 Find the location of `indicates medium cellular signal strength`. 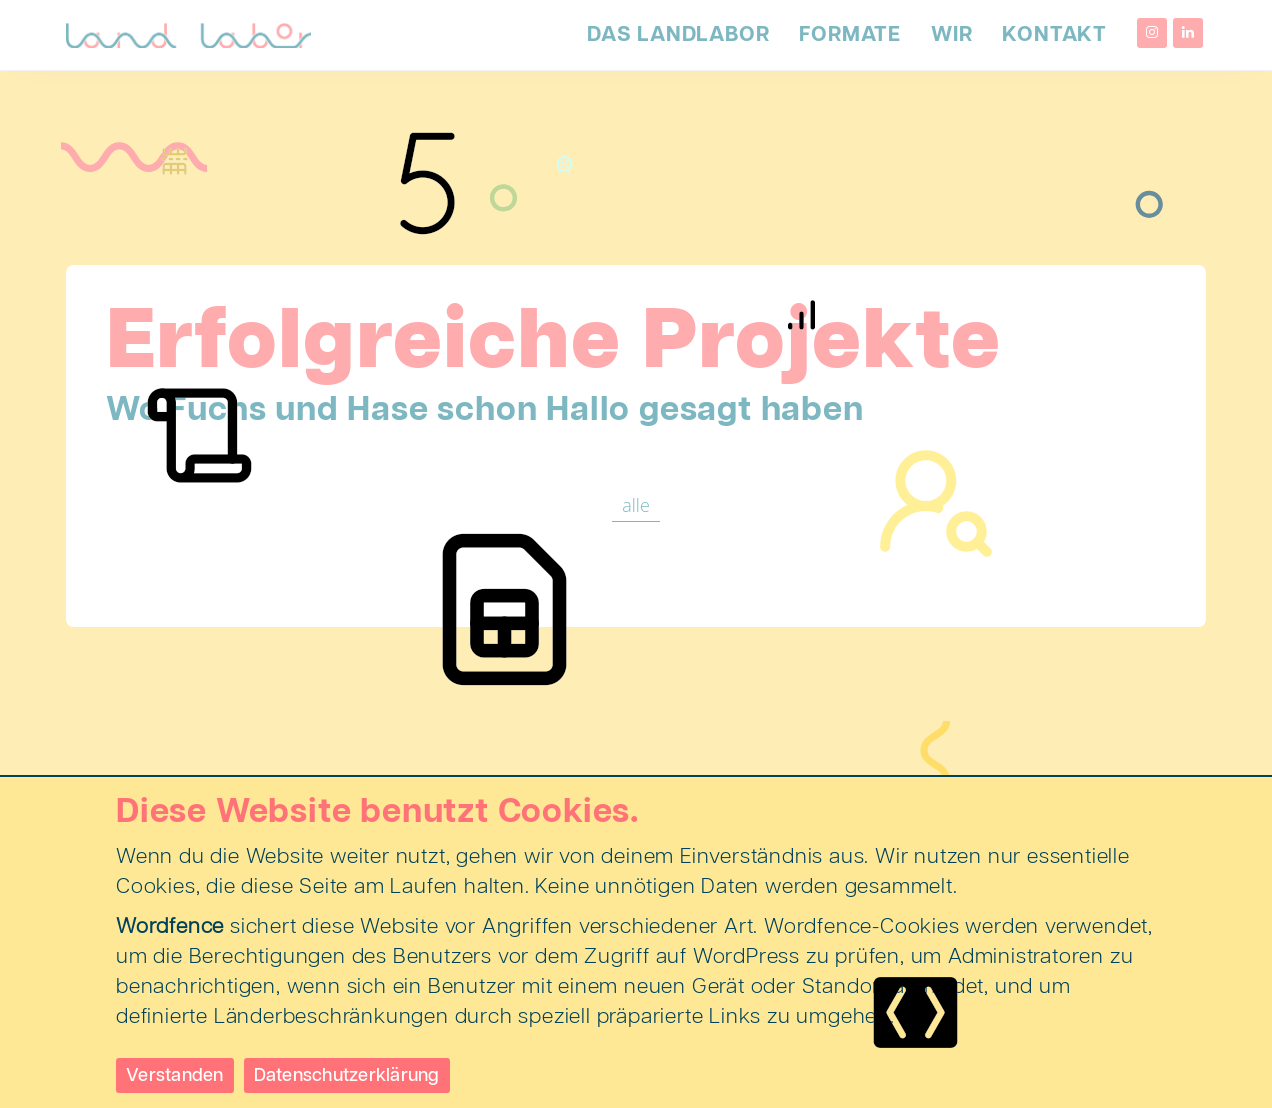

indicates medium cellular signal strength is located at coordinates (815, 307).